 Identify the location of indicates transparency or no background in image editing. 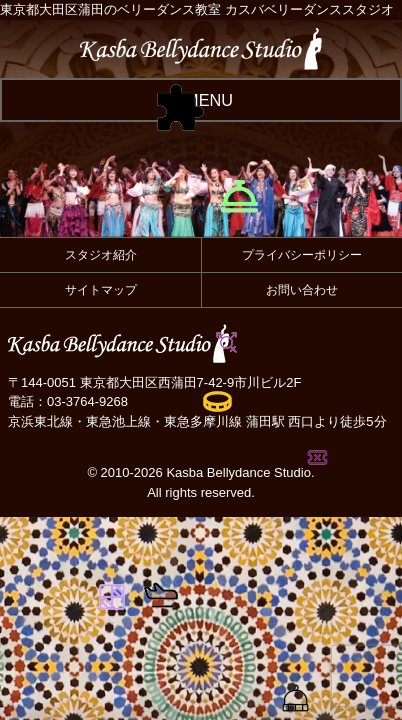
(112, 597).